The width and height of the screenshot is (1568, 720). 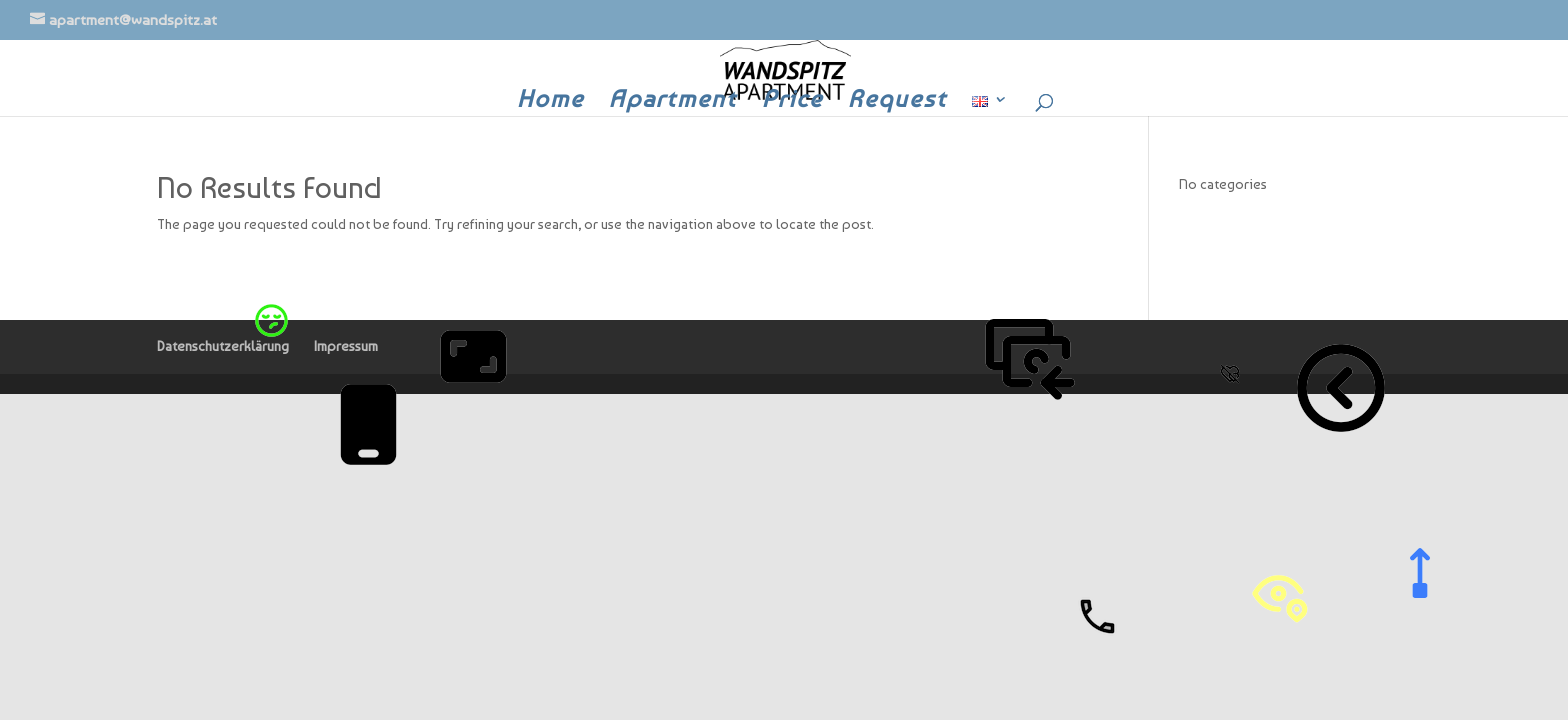 What do you see at coordinates (271, 320) in the screenshot?
I see `indicate user frustration or negative feedback` at bounding box center [271, 320].